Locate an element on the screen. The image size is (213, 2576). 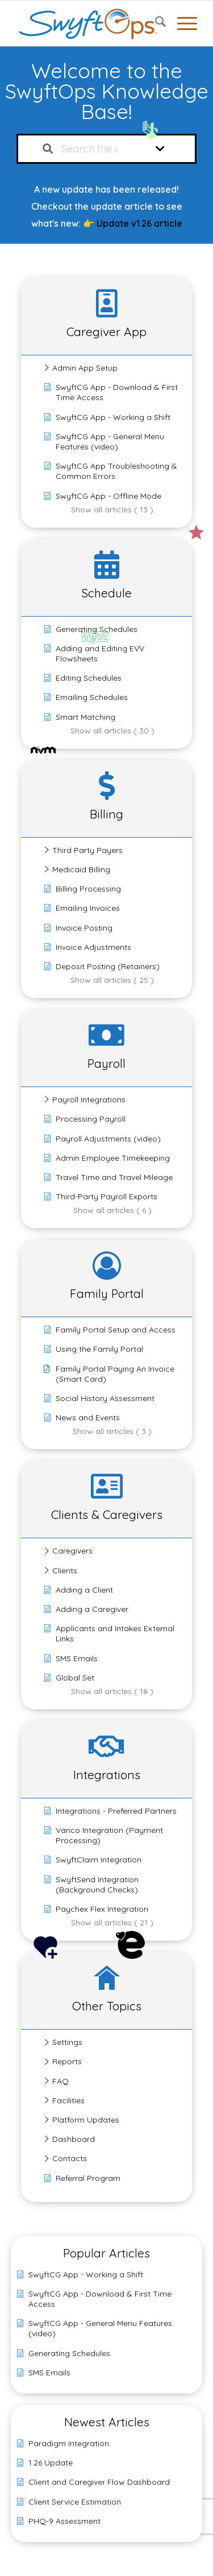
visit the Wizz Air website or app is located at coordinates (95, 636).